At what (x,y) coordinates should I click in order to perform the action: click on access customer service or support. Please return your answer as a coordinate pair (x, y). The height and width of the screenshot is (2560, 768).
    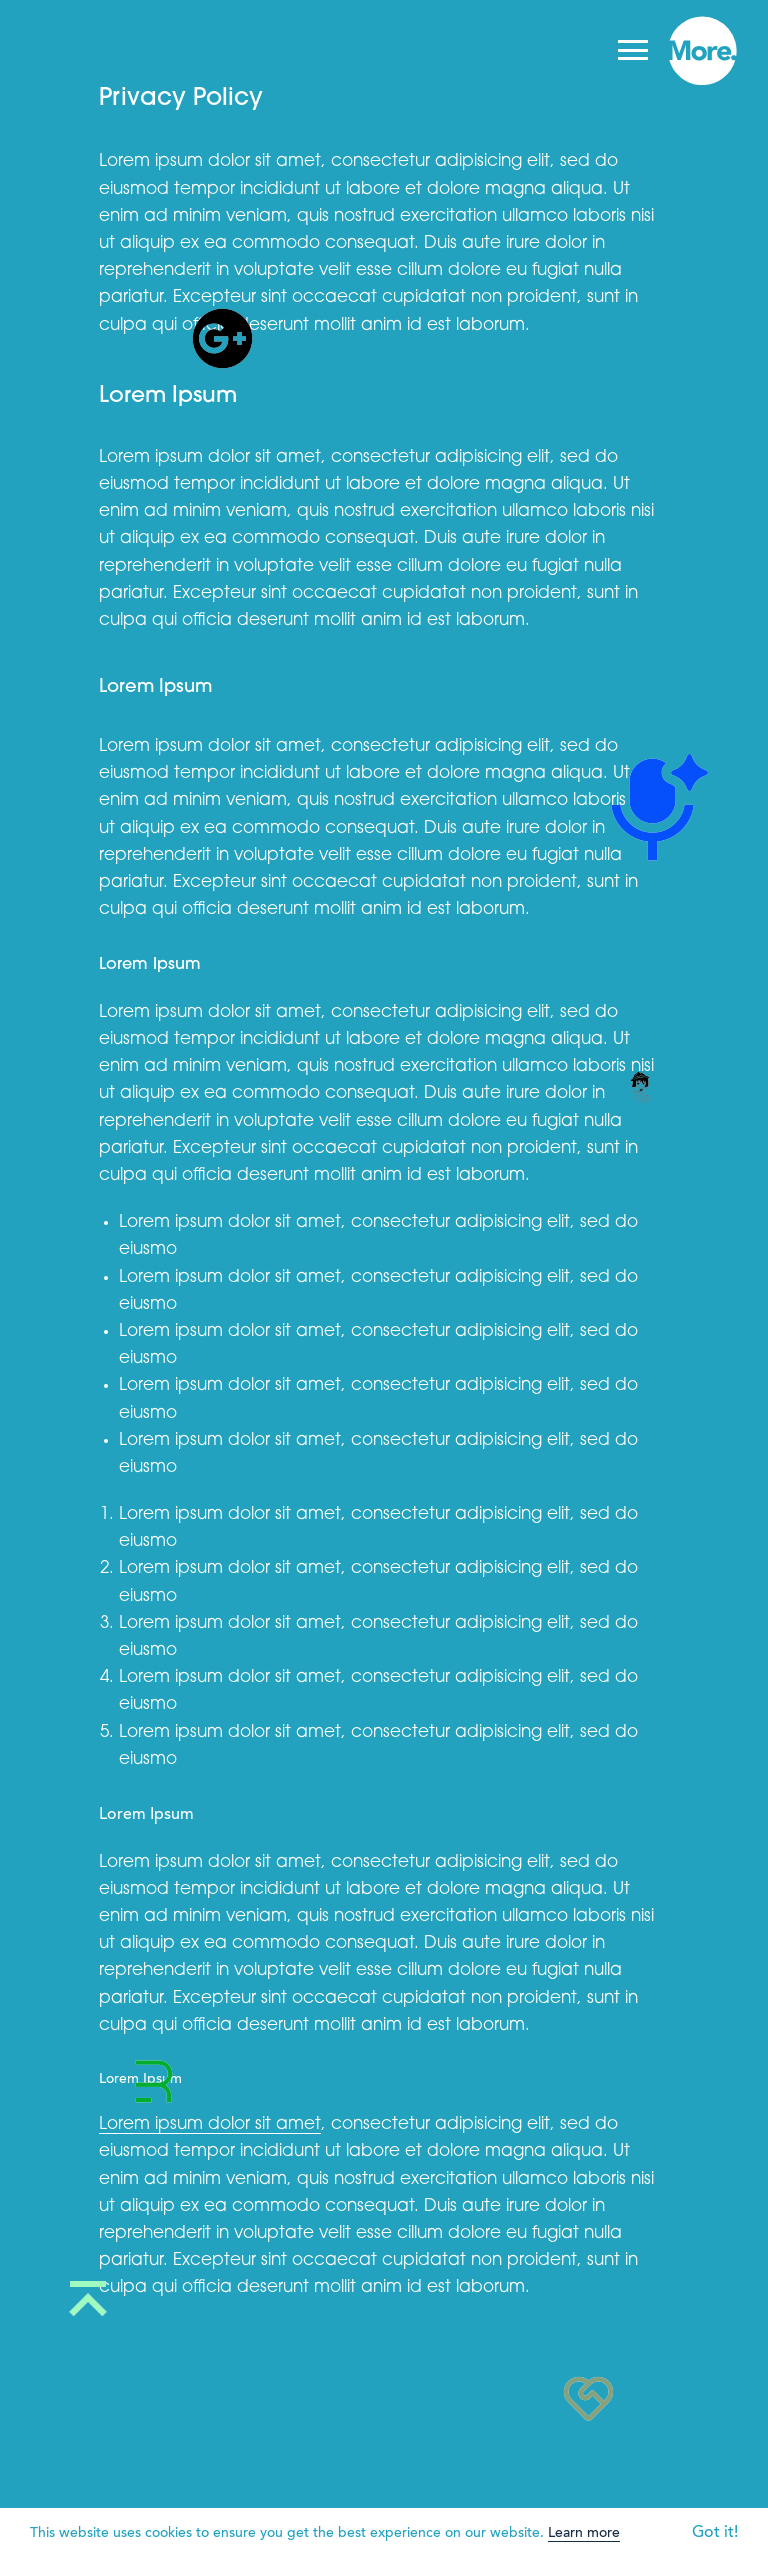
    Looking at the image, I should click on (588, 2398).